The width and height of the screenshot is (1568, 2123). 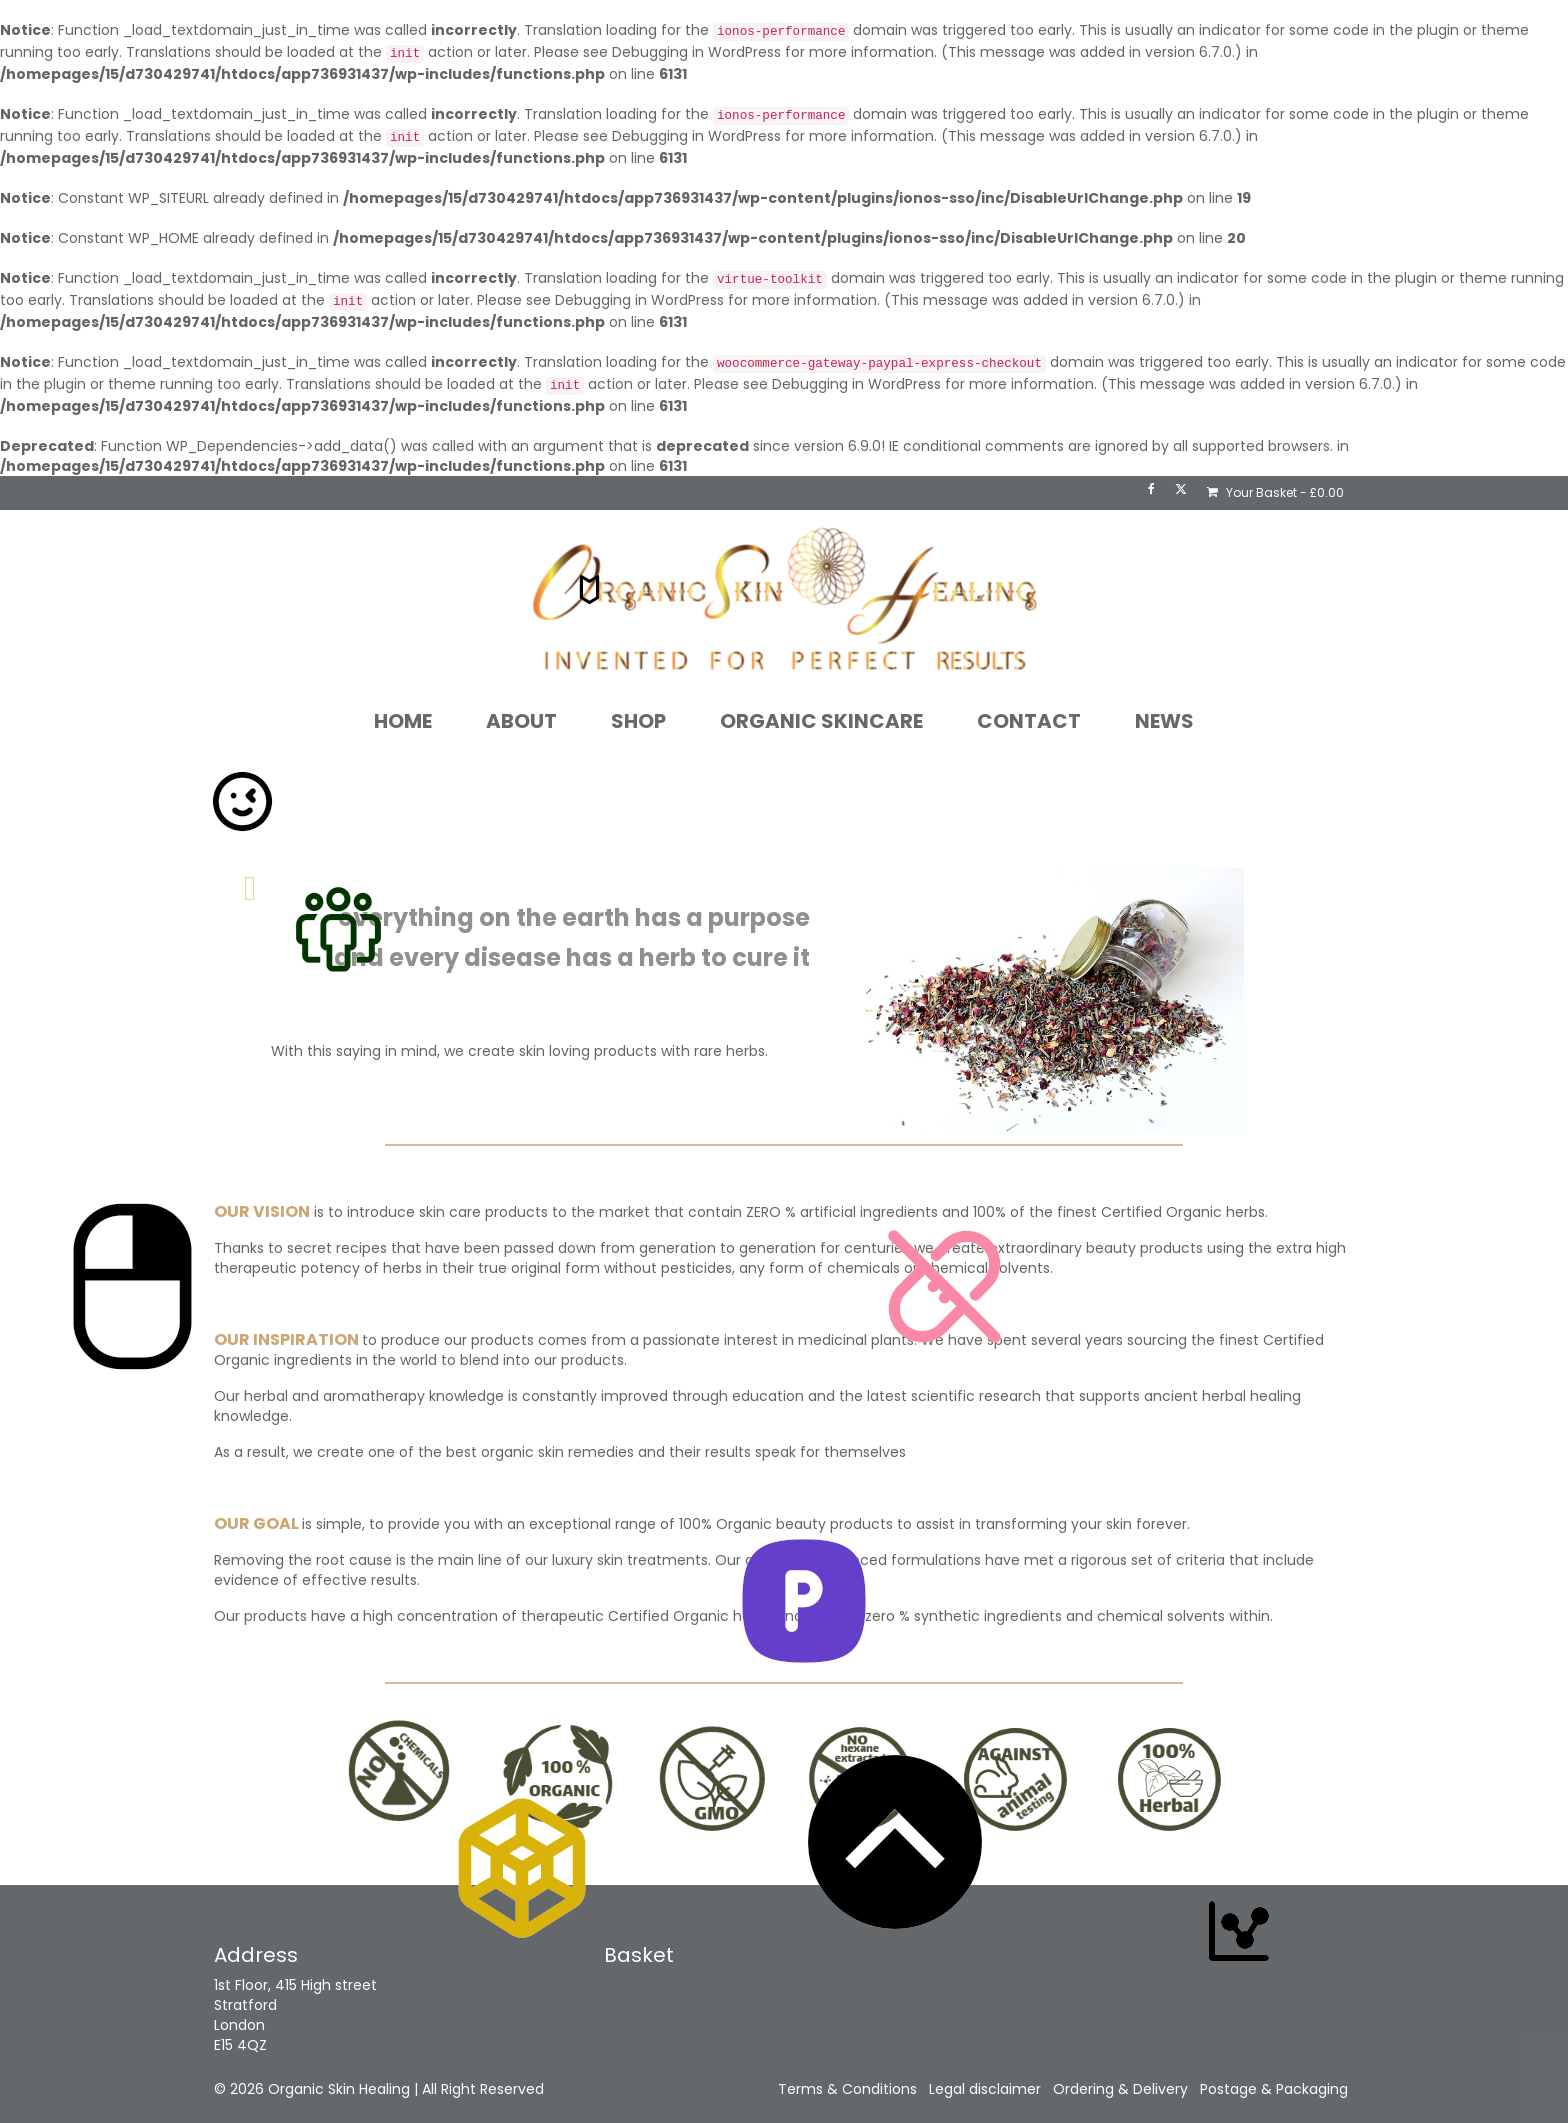 I want to click on indicates parking availability or location, so click(x=804, y=1601).